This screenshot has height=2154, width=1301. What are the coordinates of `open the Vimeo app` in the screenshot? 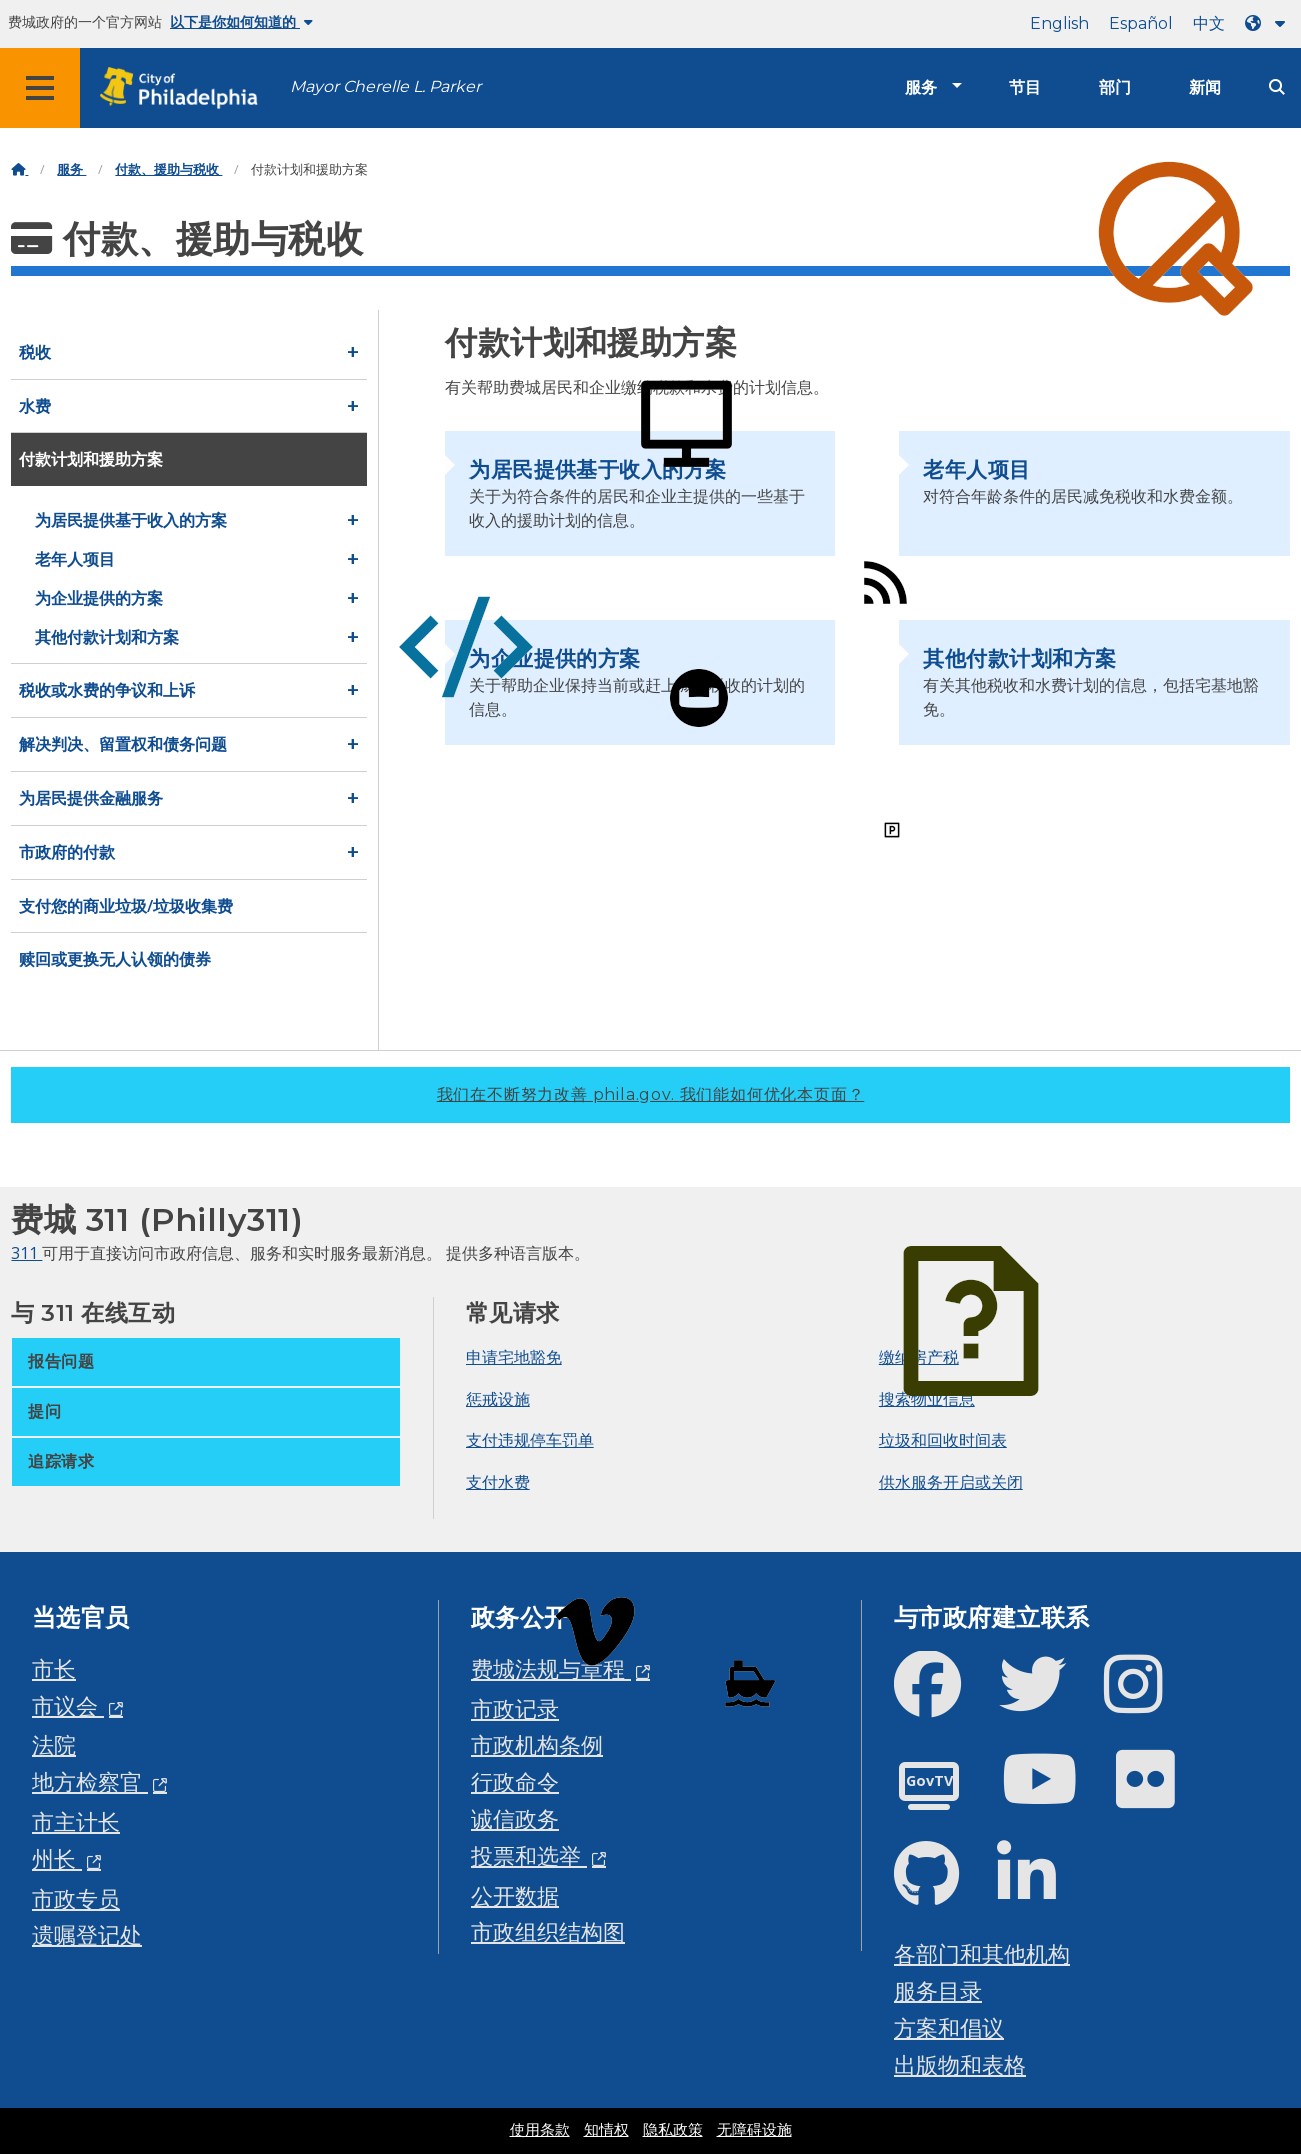 It's located at (597, 1631).